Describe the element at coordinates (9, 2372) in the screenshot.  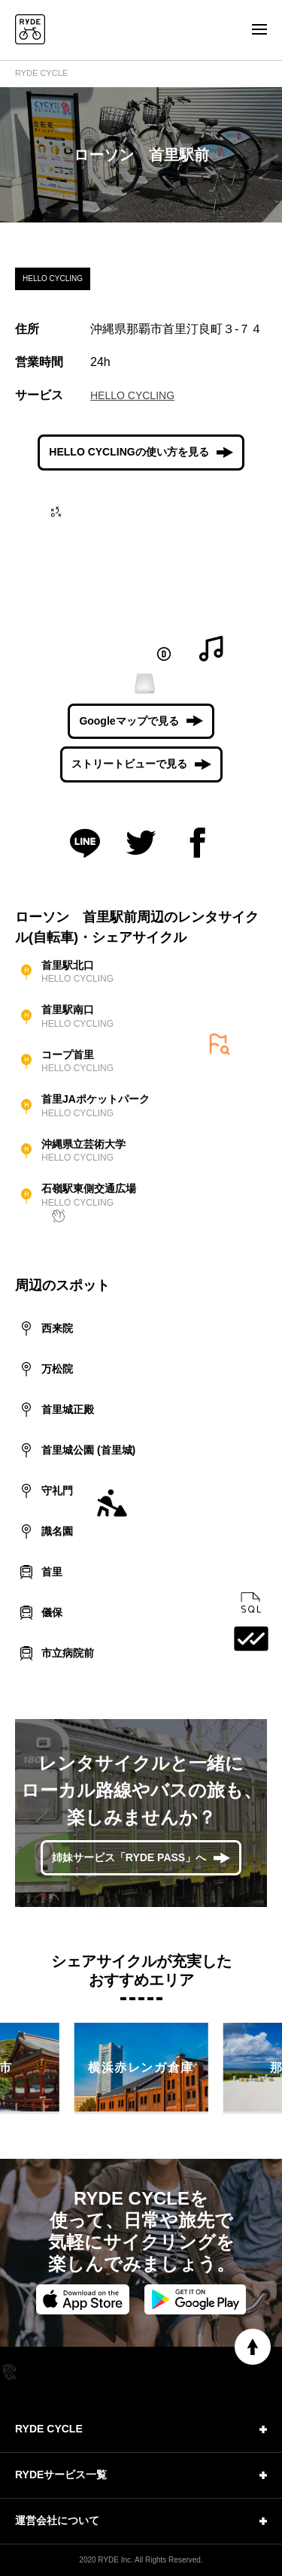
I see `mute or disable audio listening` at that location.